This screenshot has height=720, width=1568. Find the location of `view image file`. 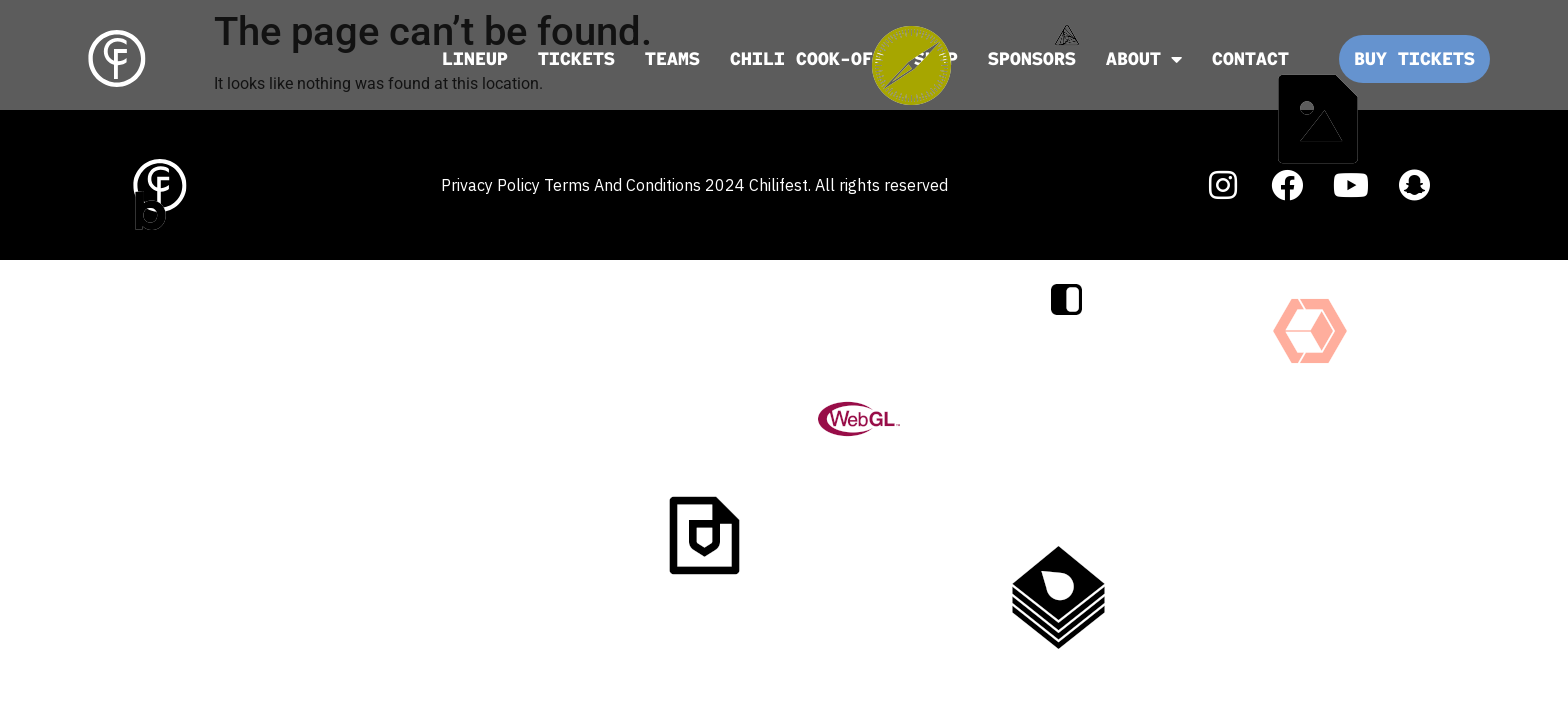

view image file is located at coordinates (1318, 119).